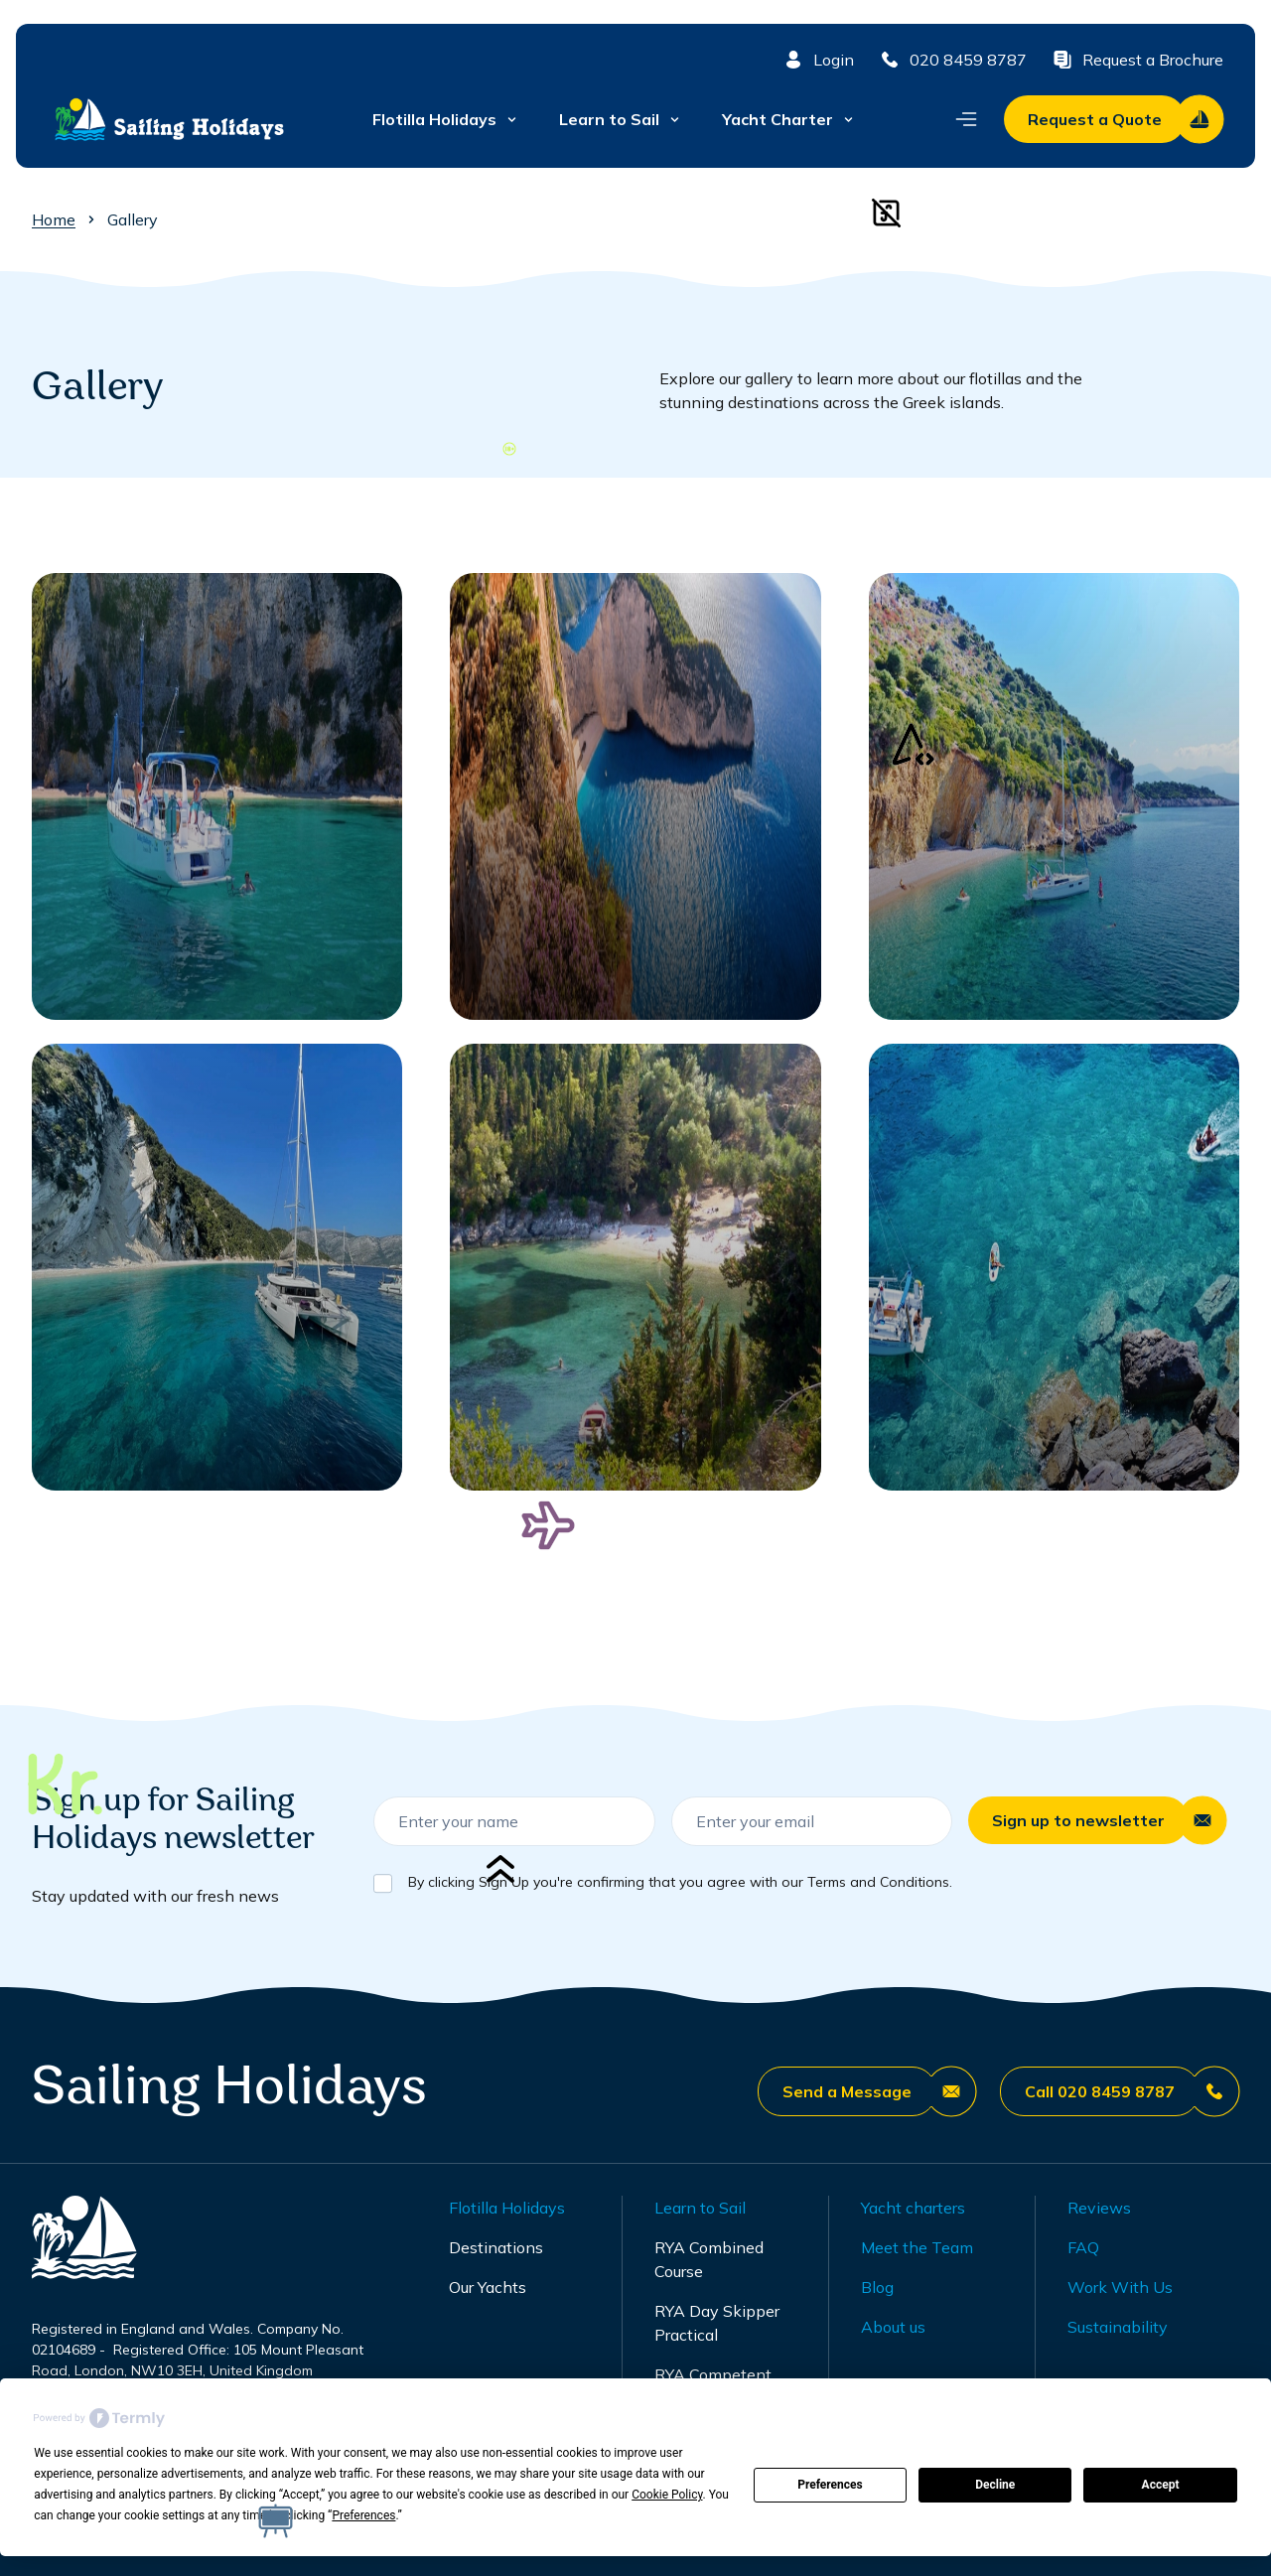 The width and height of the screenshot is (1271, 2576). Describe the element at coordinates (275, 2520) in the screenshot. I see `open presentation mode` at that location.